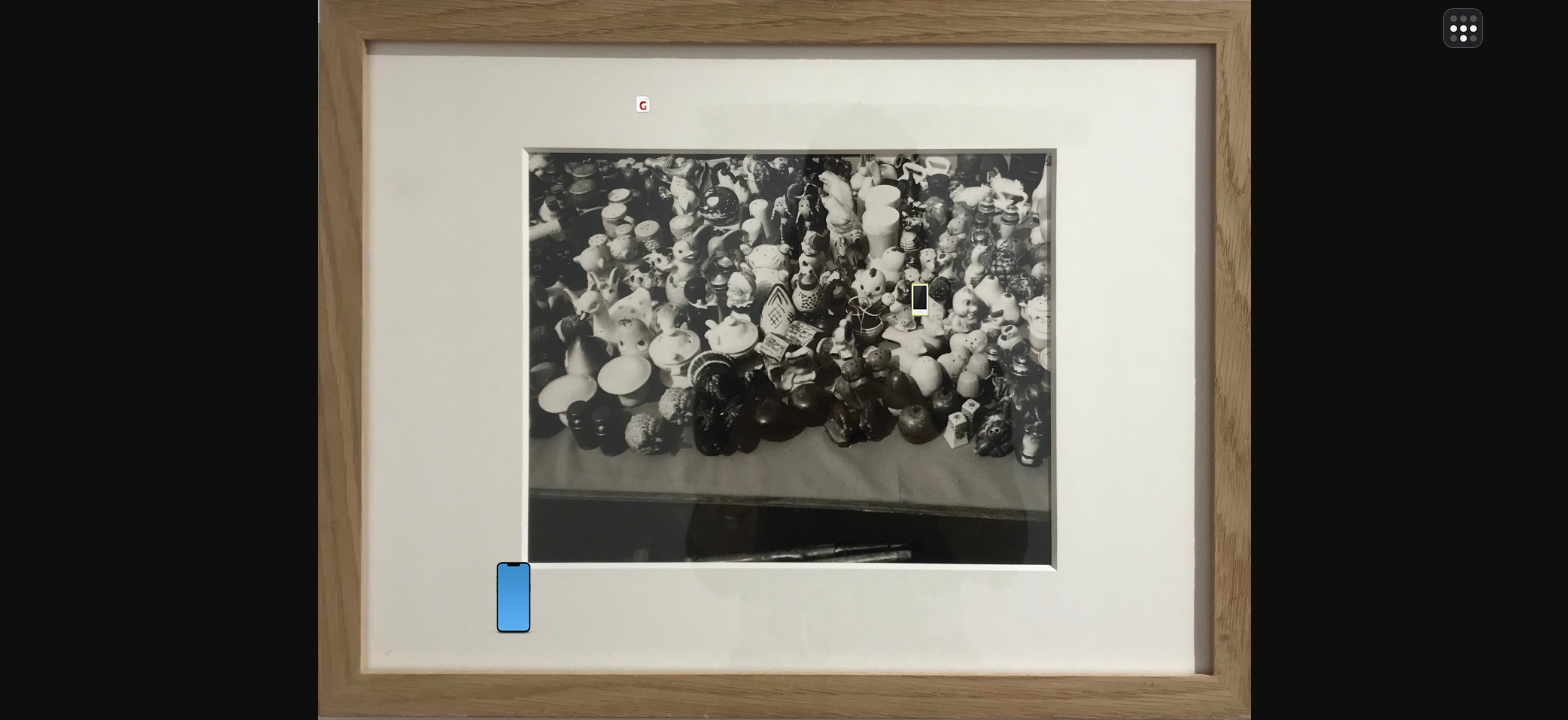 This screenshot has width=1568, height=720. Describe the element at coordinates (1463, 28) in the screenshot. I see `open Tailscale VPN settings` at that location.